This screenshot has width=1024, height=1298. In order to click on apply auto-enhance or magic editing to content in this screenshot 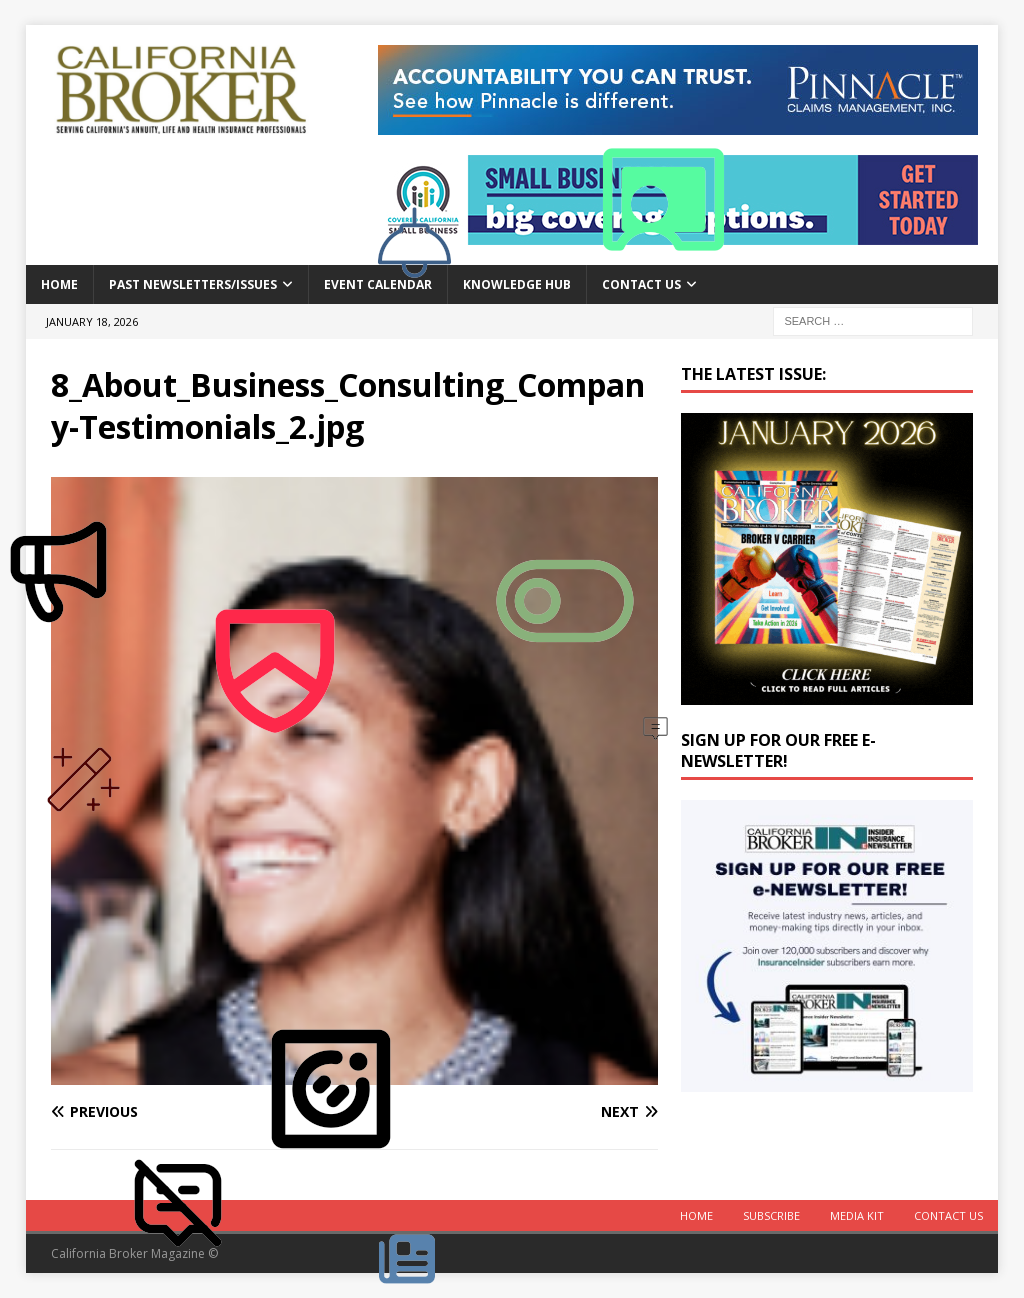, I will do `click(79, 779)`.